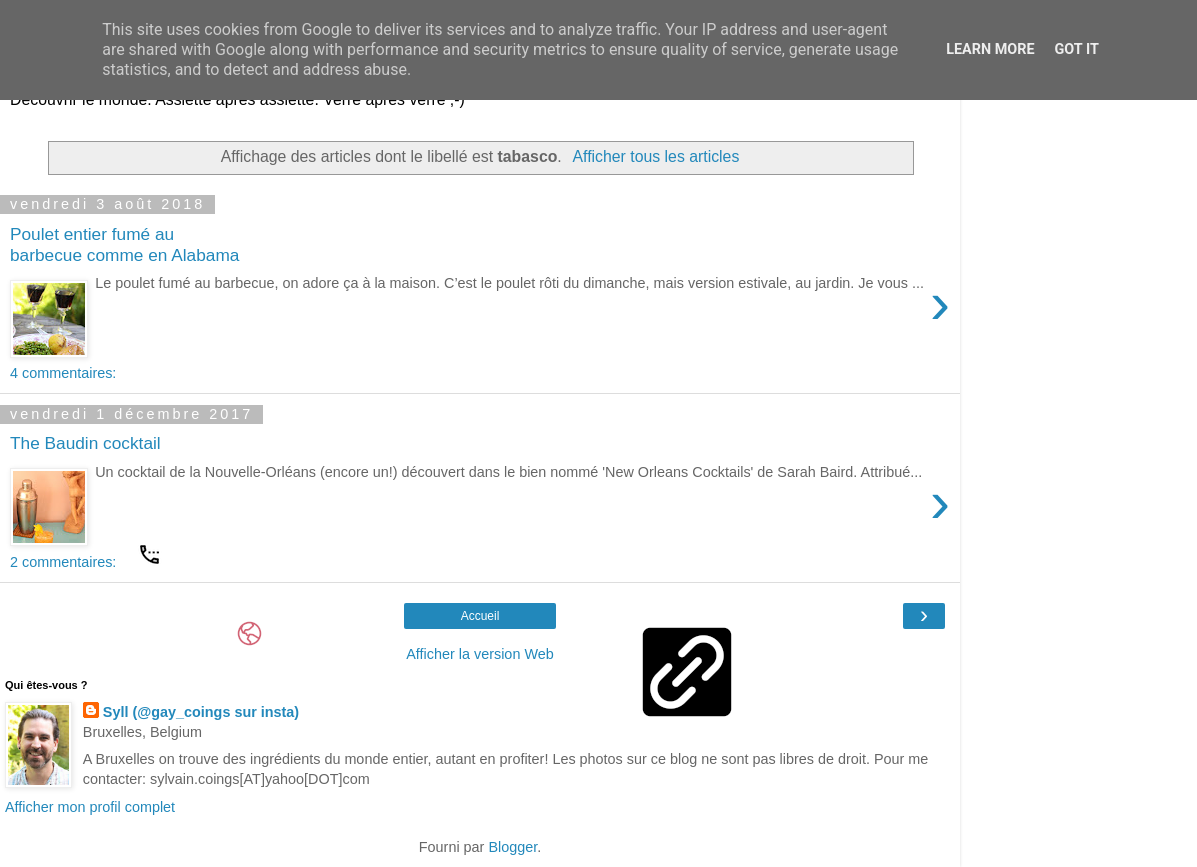  Describe the element at coordinates (149, 554) in the screenshot. I see `access phone or call settings` at that location.